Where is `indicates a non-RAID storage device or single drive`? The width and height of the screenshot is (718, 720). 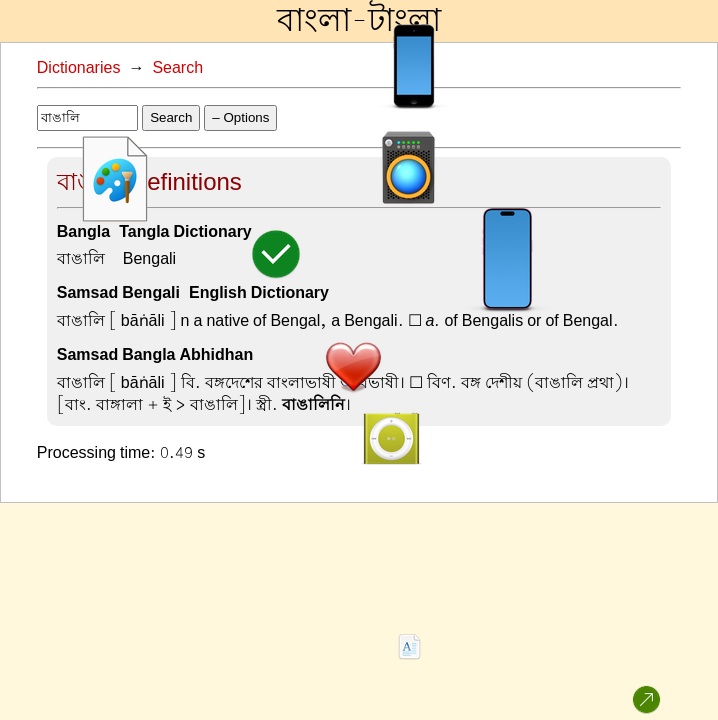 indicates a non-RAID storage device or single drive is located at coordinates (408, 167).